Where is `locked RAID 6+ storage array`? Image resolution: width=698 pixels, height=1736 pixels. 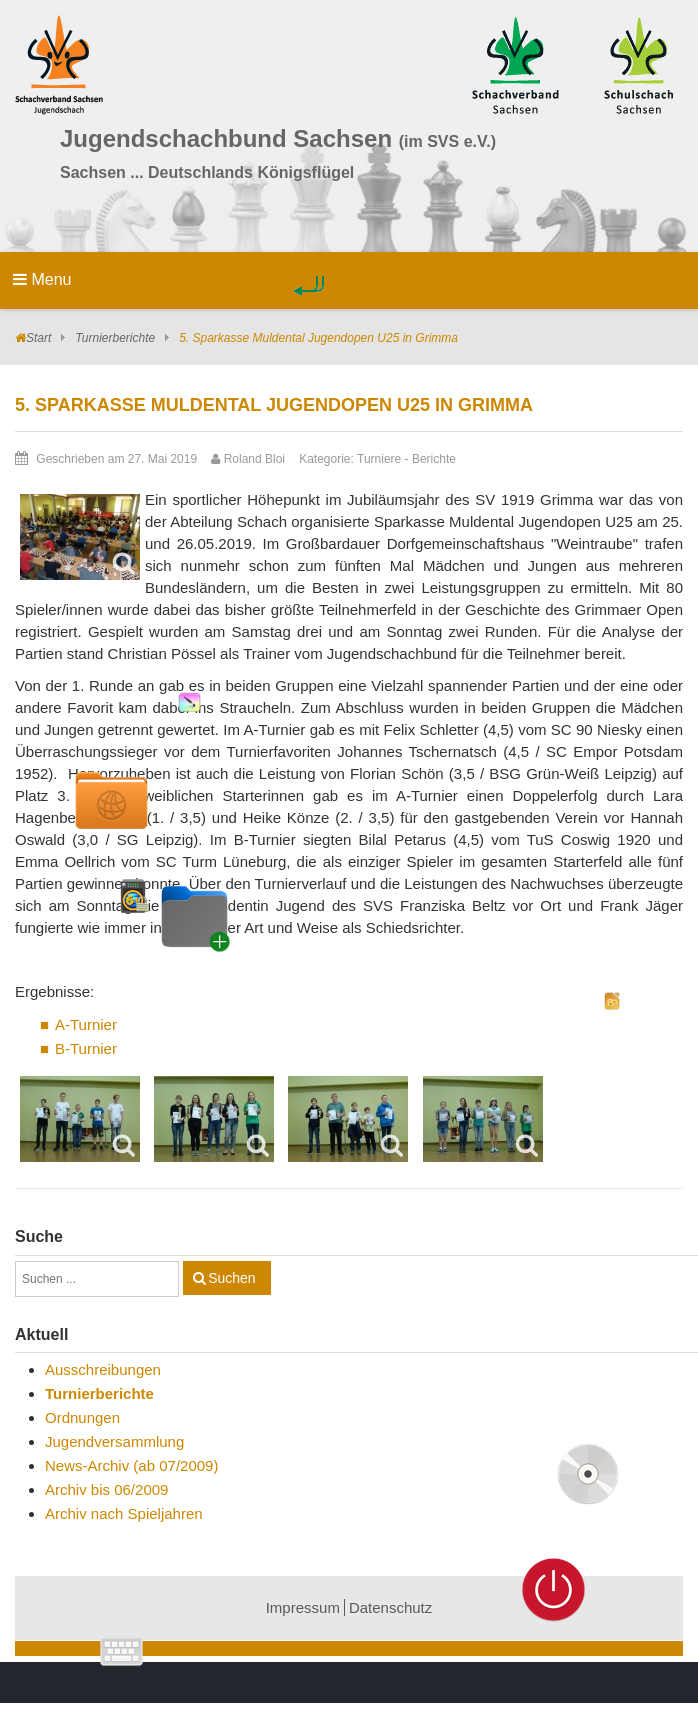
locked RAID 6+ storage array is located at coordinates (133, 896).